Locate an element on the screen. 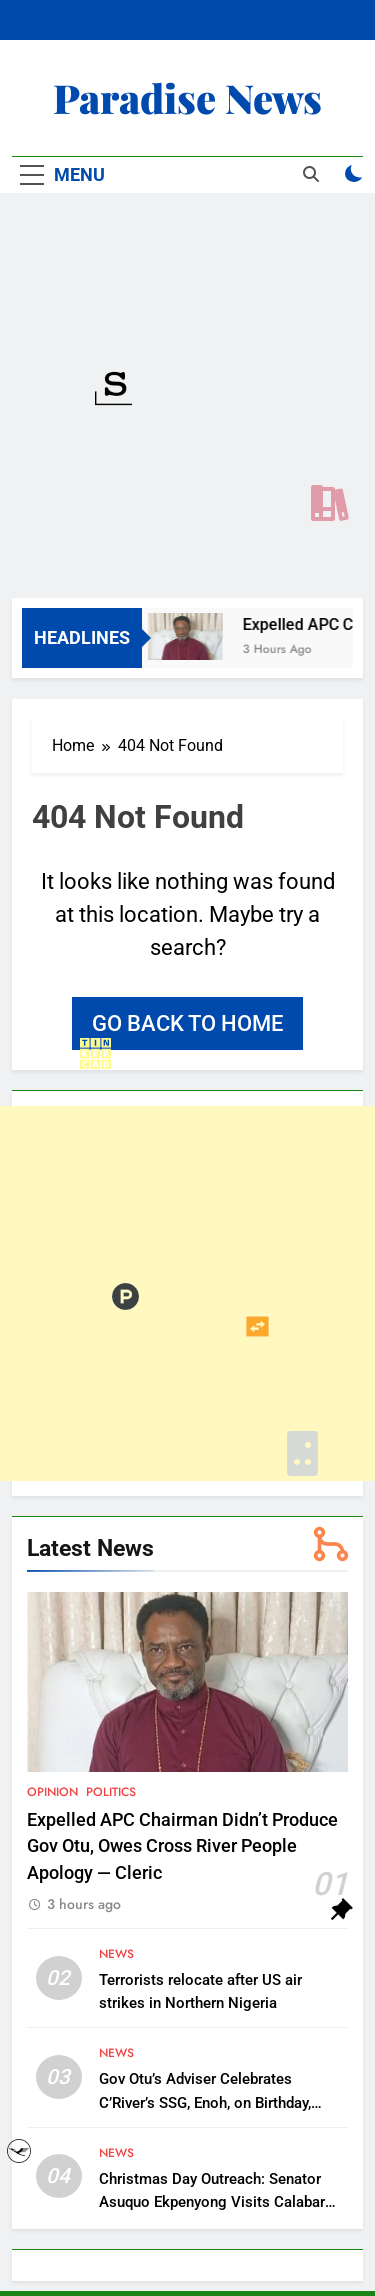 This screenshot has height=2296, width=375. open tinkercad 3d design application is located at coordinates (95, 1053).